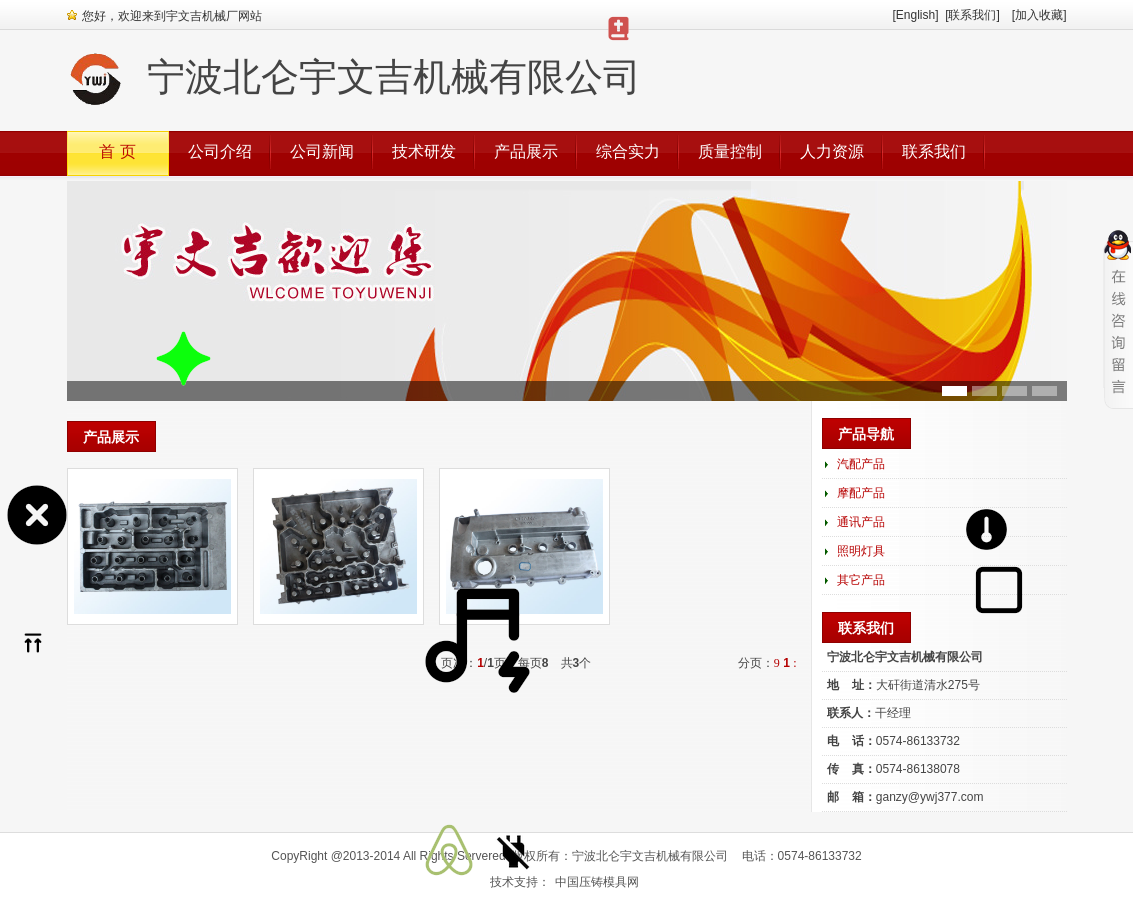  I want to click on an unchecked checkbox or selection state, so click(999, 590).